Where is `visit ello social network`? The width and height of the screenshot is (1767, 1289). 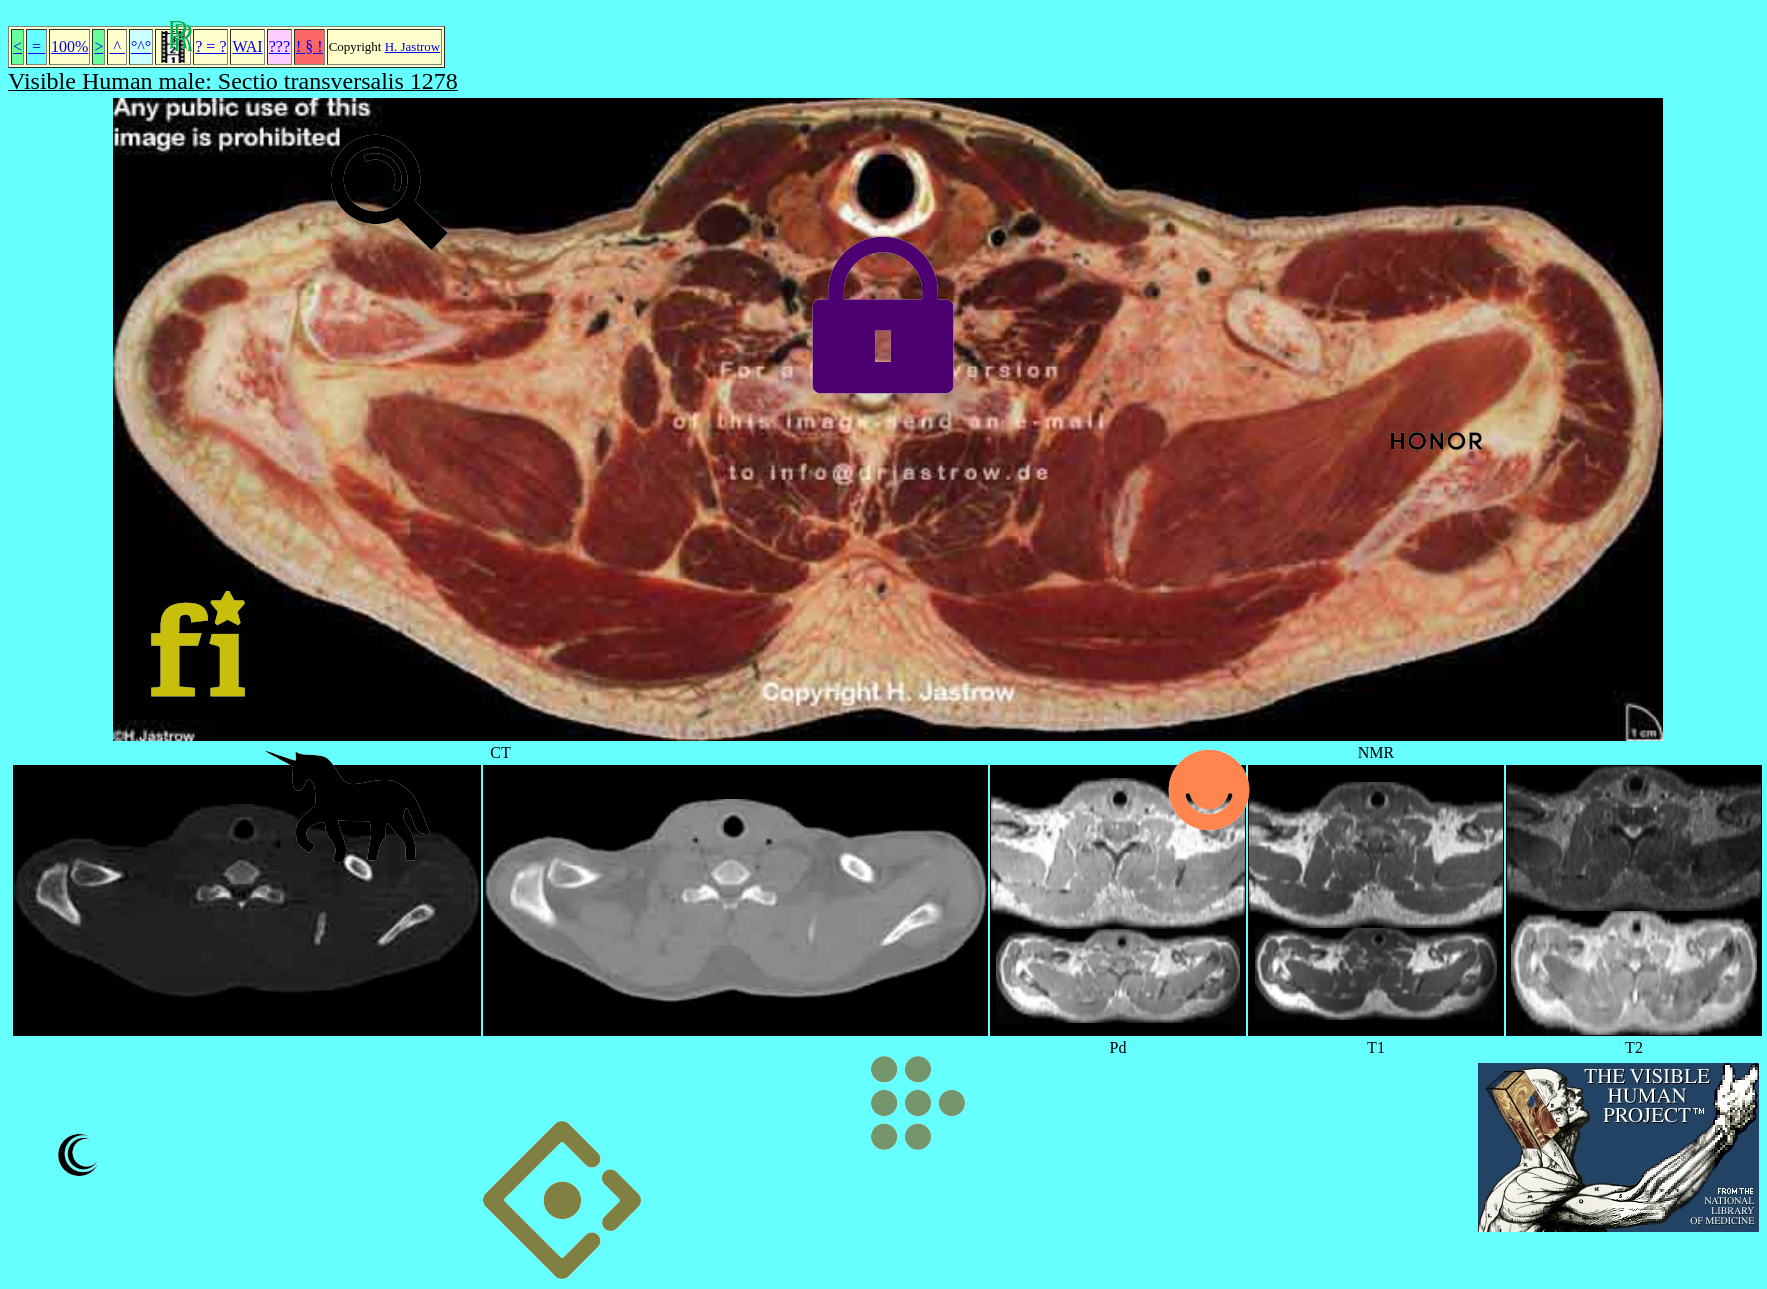
visit ello social network is located at coordinates (1209, 790).